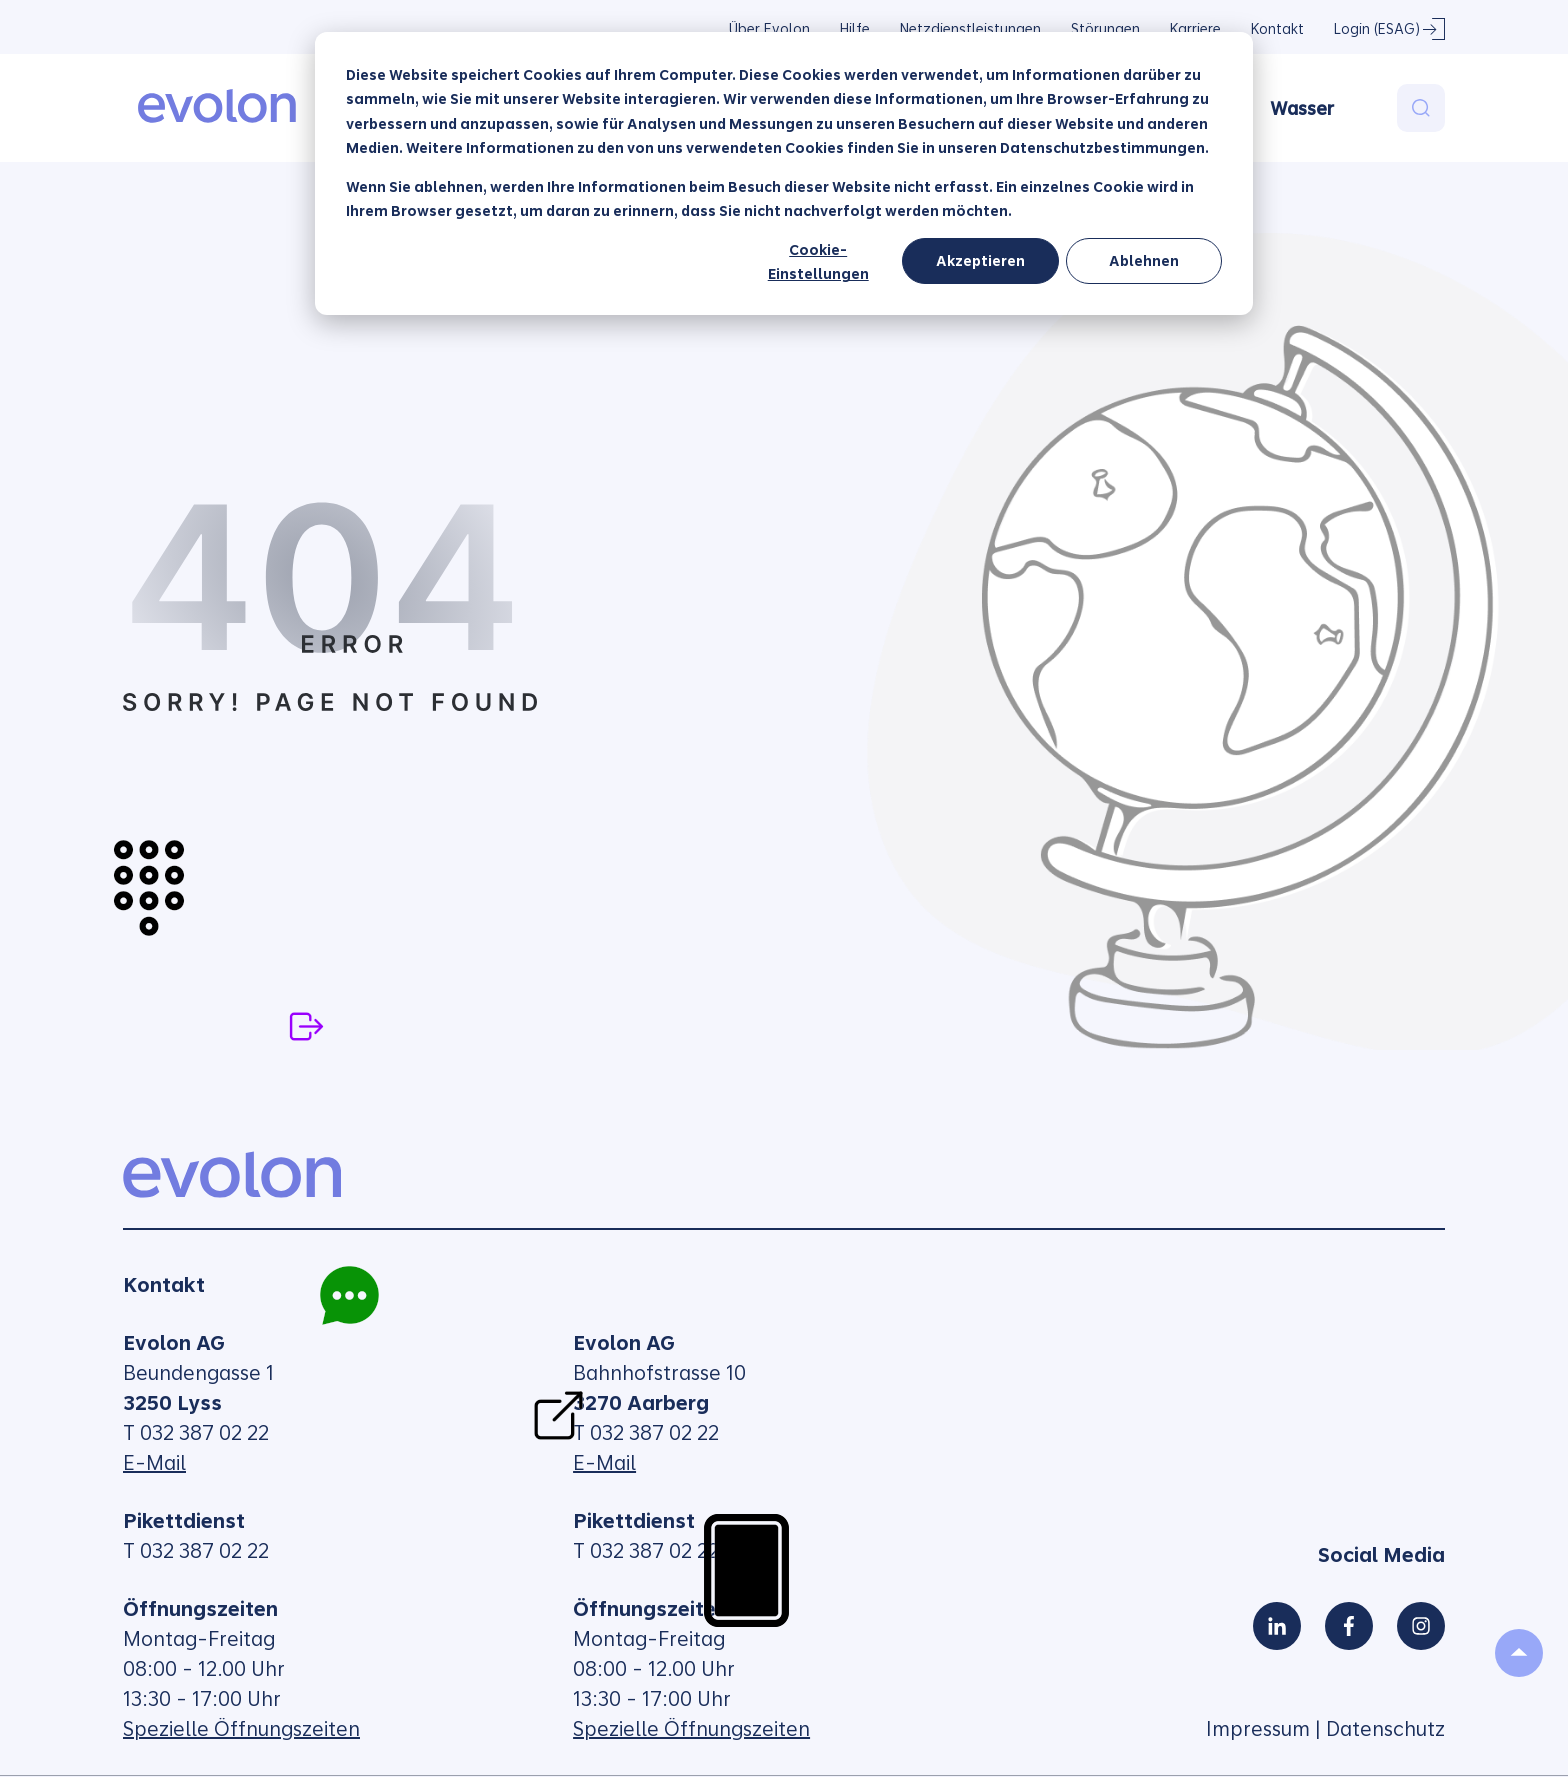 This screenshot has width=1568, height=1777. Describe the element at coordinates (746, 1570) in the screenshot. I see `switch to tablet view or portrait mode` at that location.